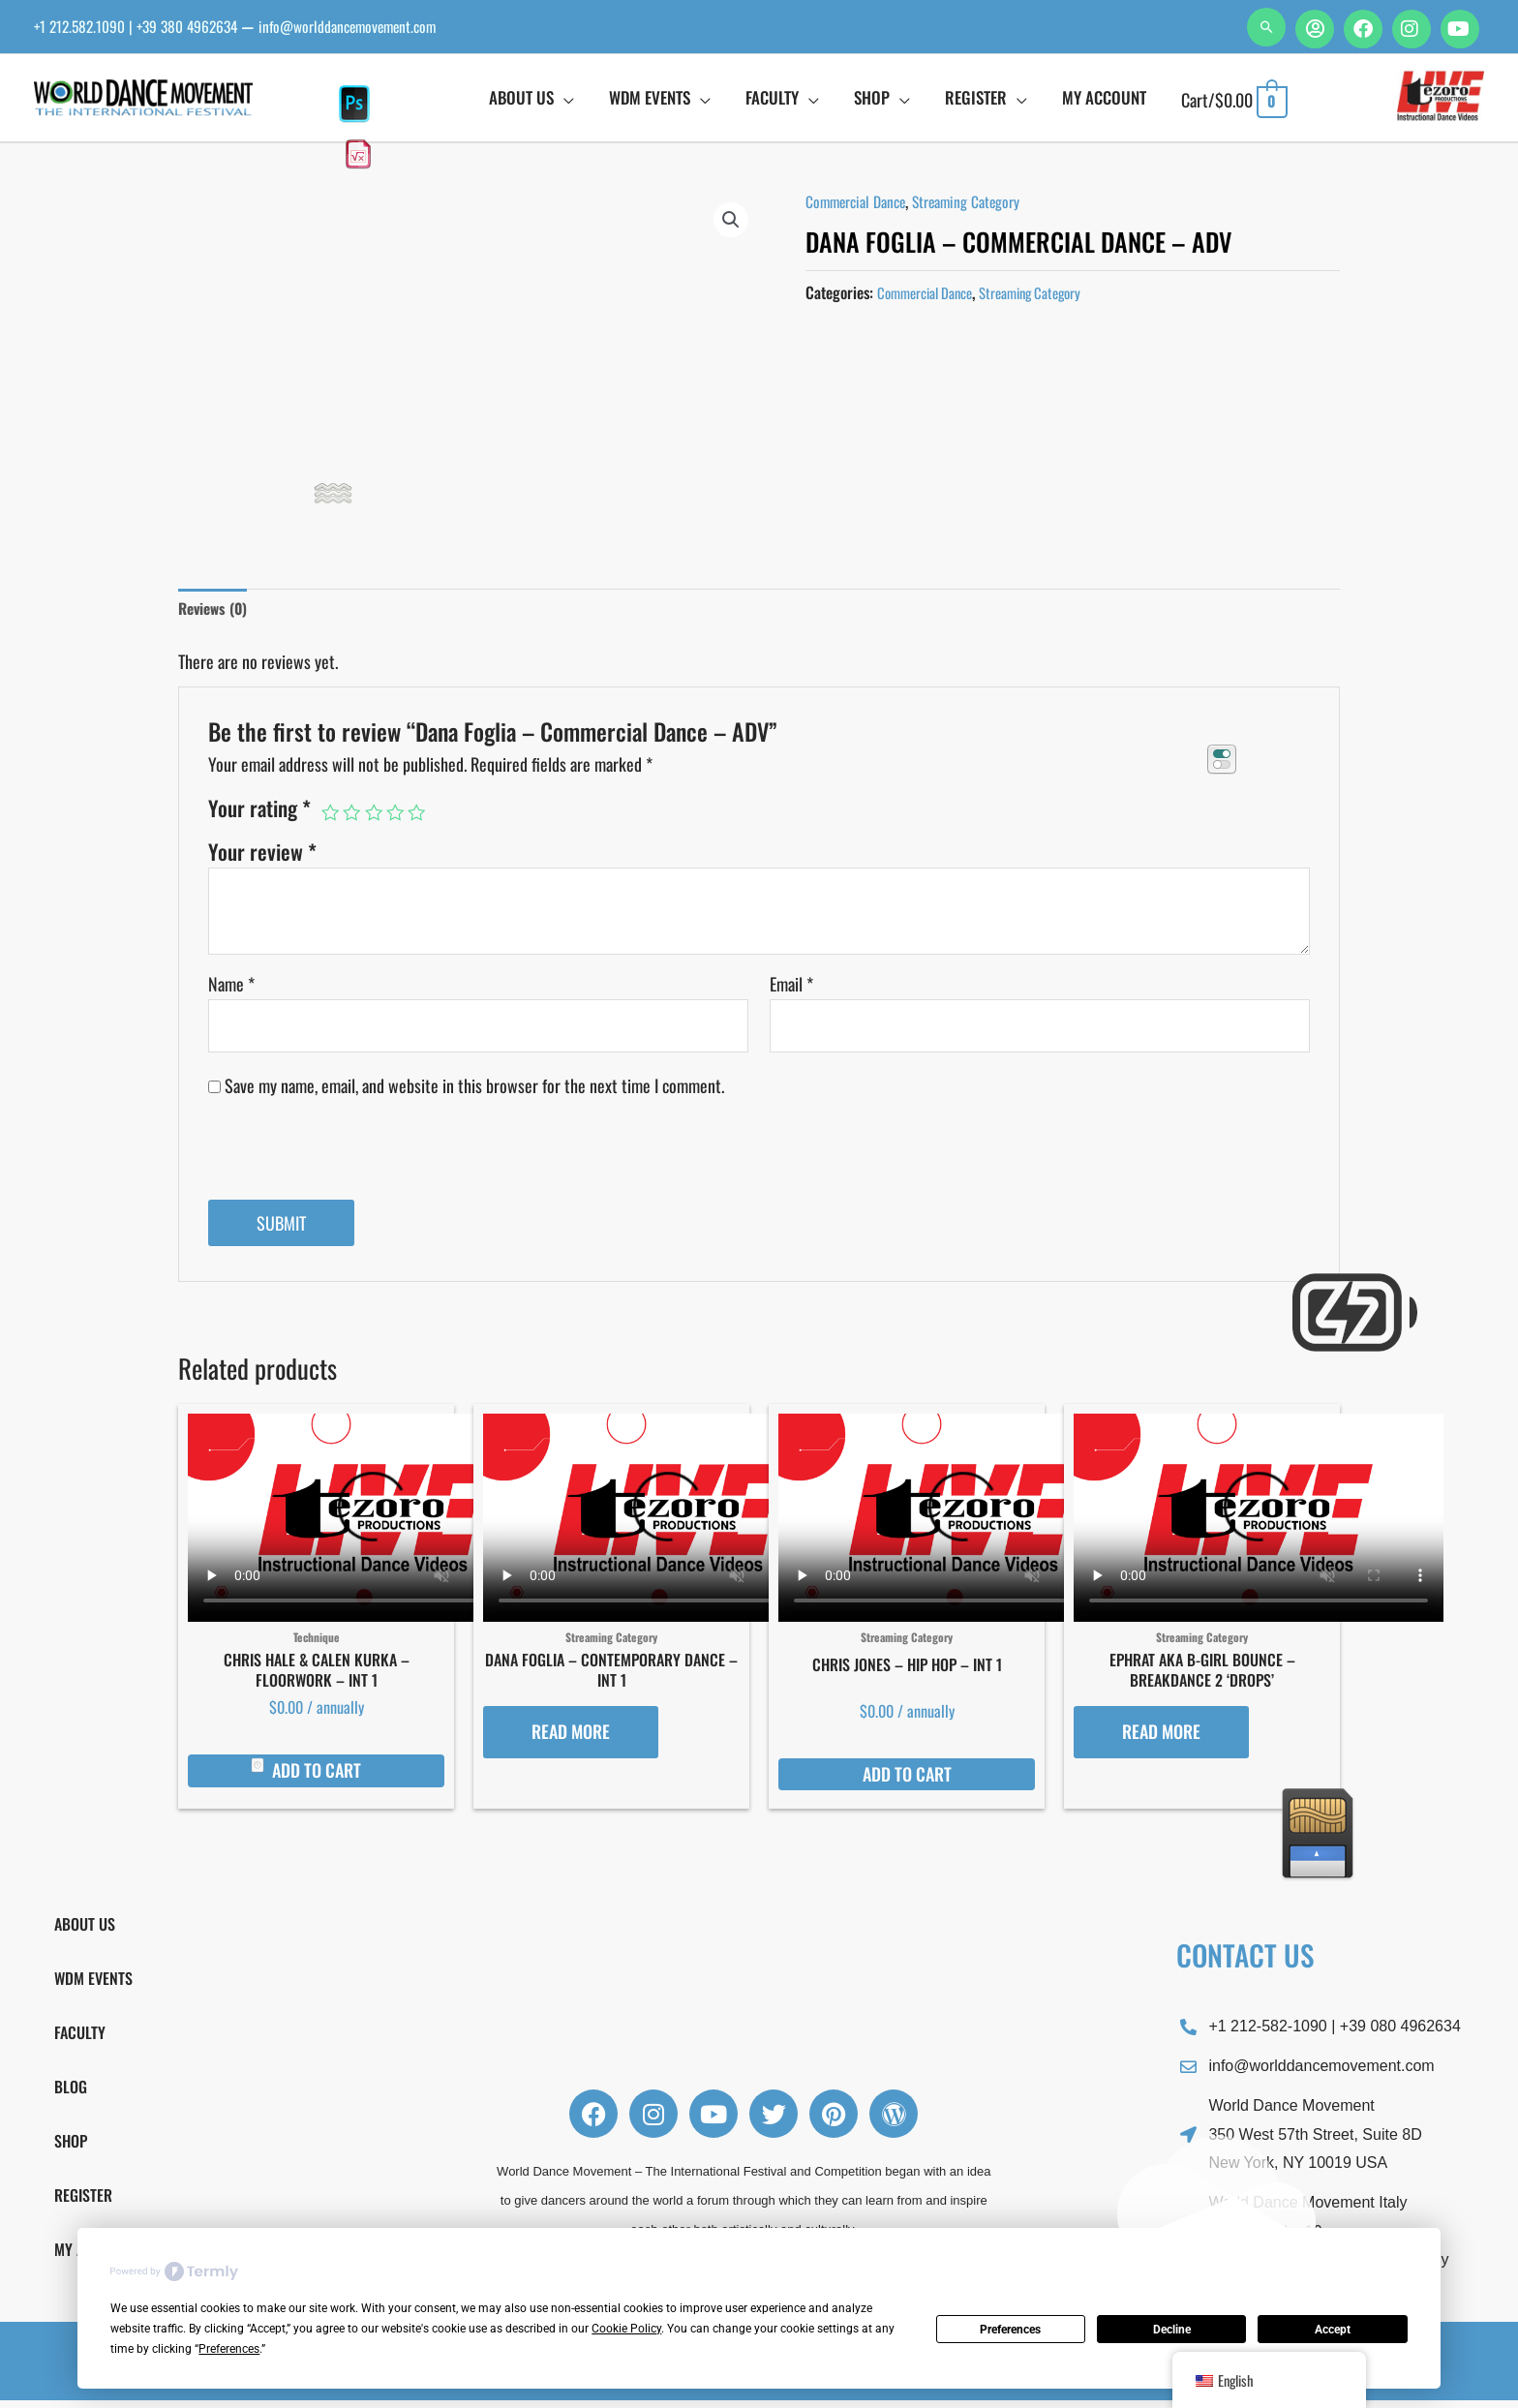 The height and width of the screenshot is (2408, 1518). What do you see at coordinates (1354, 1312) in the screenshot?
I see `indicates device is charging or connected to power` at bounding box center [1354, 1312].